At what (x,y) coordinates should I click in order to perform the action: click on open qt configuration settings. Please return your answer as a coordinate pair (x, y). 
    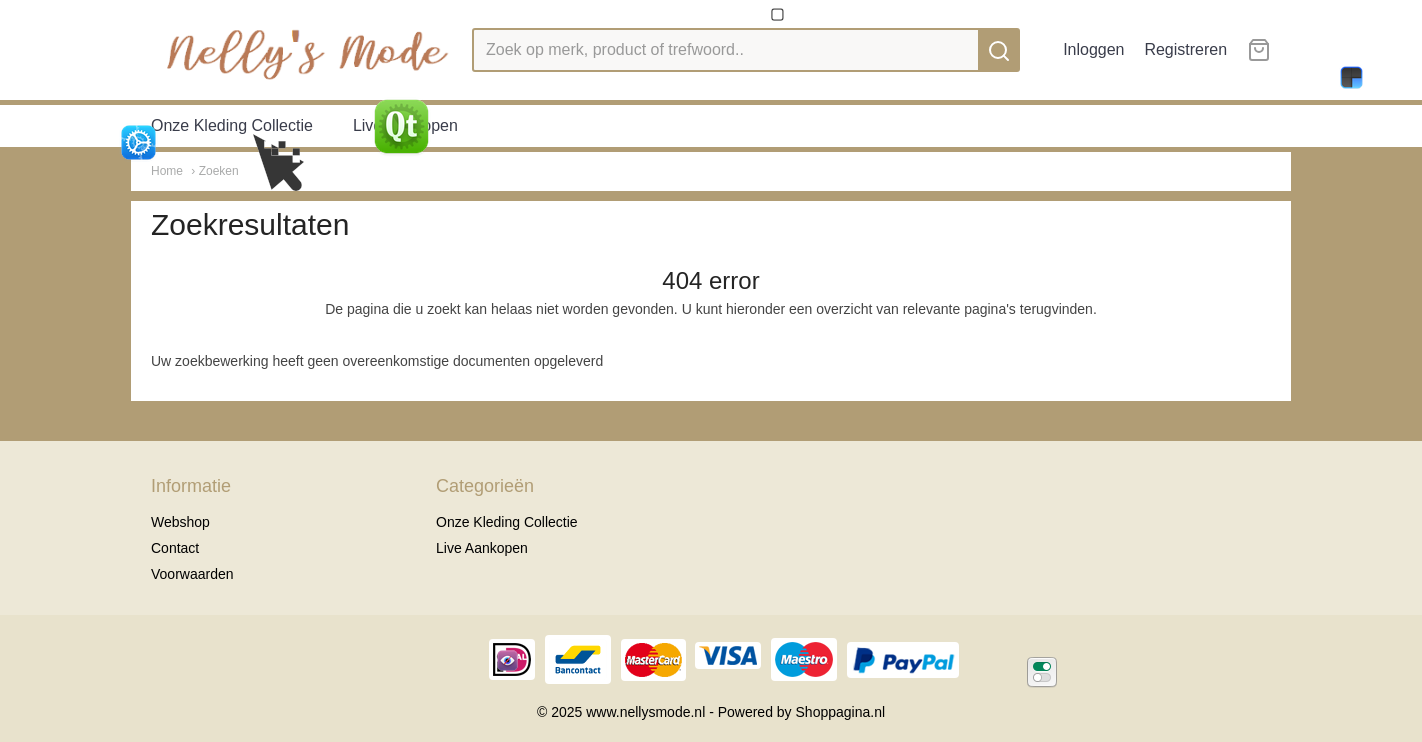
    Looking at the image, I should click on (401, 126).